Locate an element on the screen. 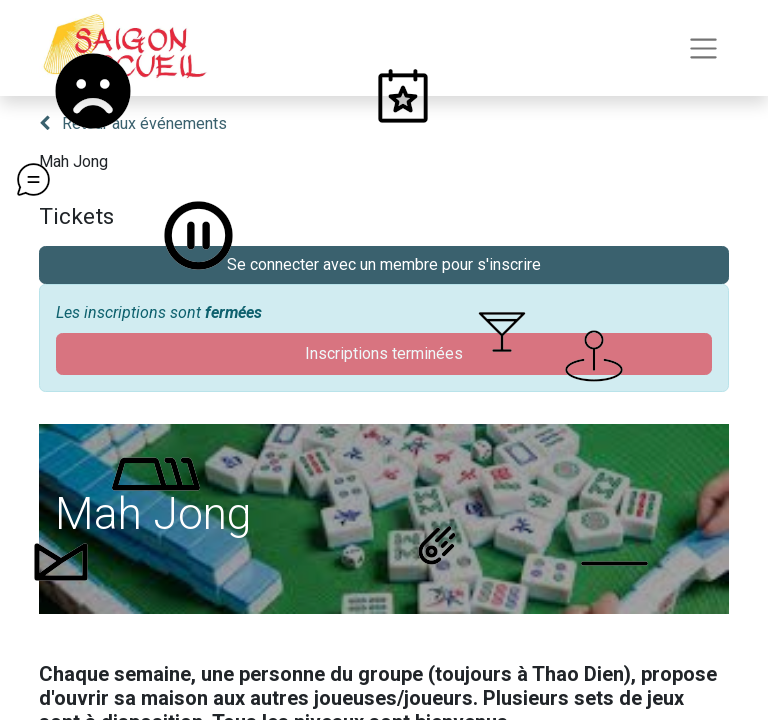  campaign monitor logo is located at coordinates (61, 562).